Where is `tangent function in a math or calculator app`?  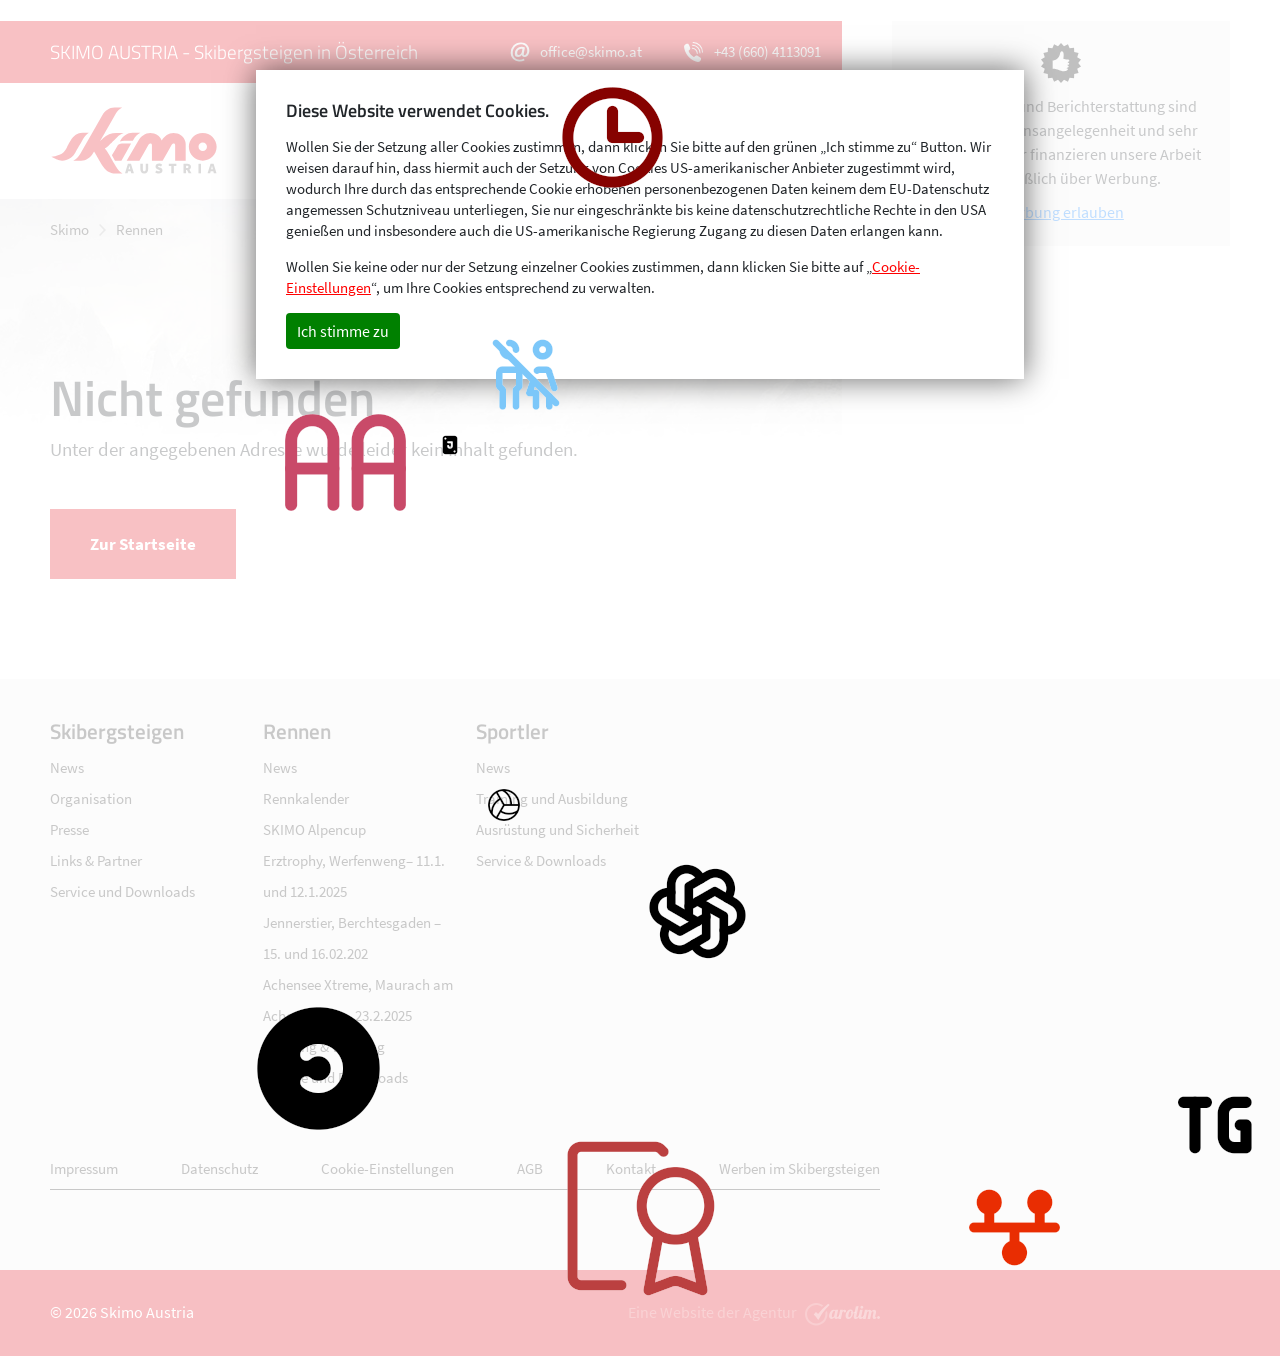 tangent function in a math or calculator app is located at coordinates (1212, 1125).